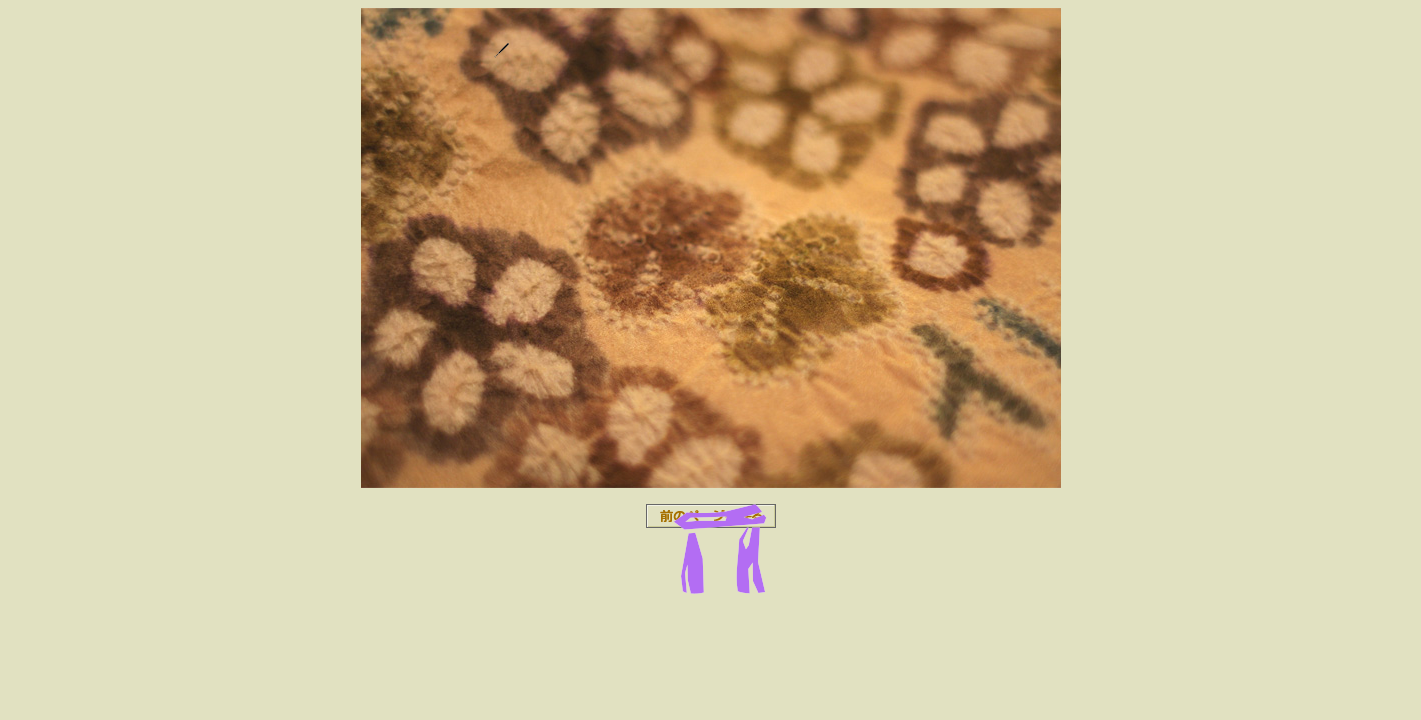  Describe the element at coordinates (501, 50) in the screenshot. I see `access baseball or batting-related content` at that location.